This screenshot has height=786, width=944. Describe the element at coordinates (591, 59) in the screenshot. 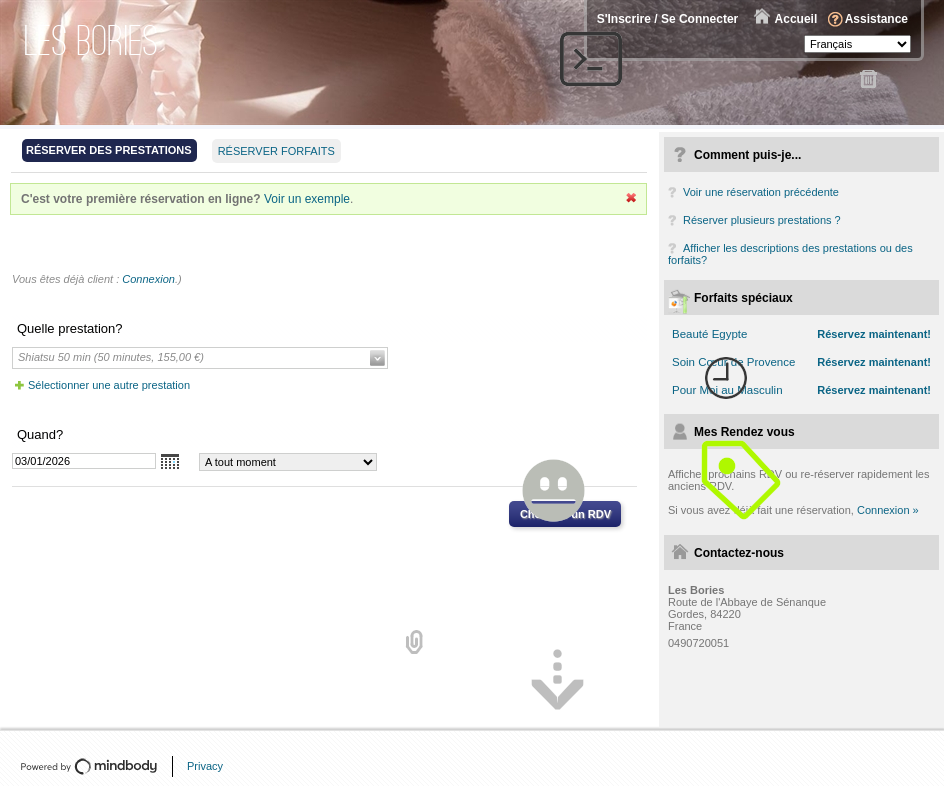

I see `open terminal or command line interface` at that location.